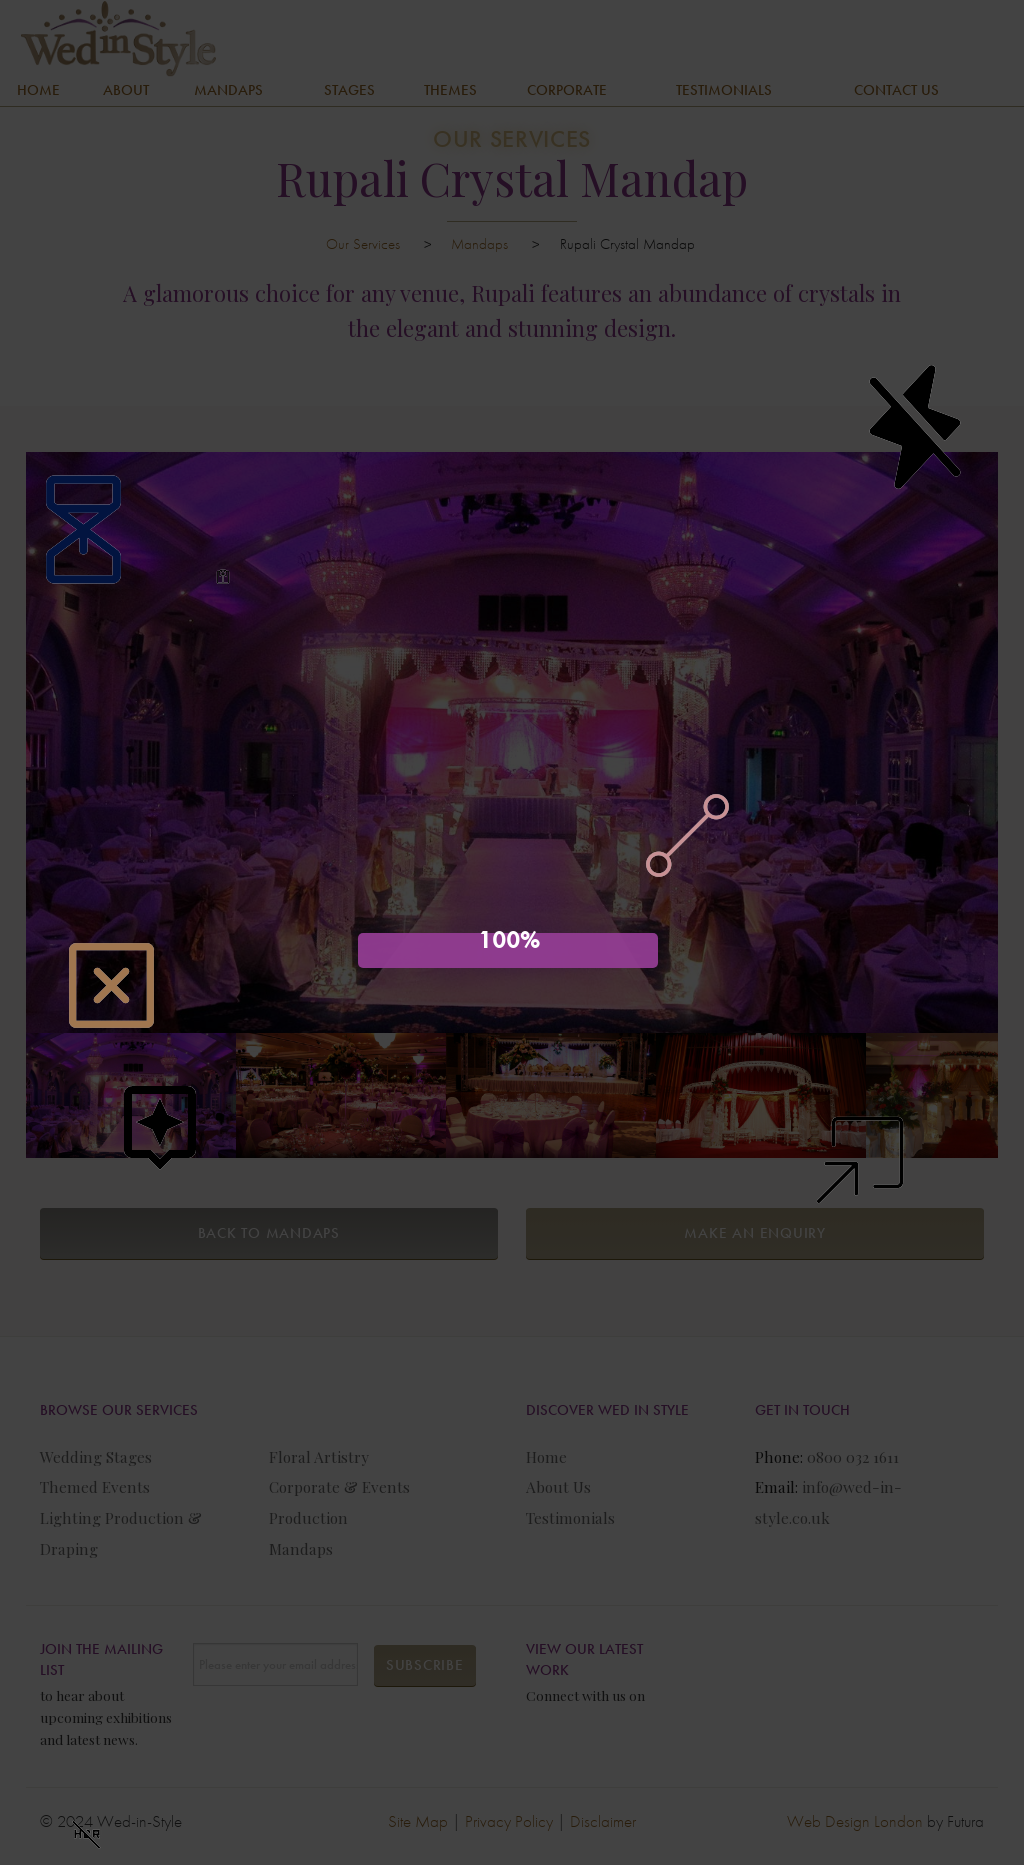  I want to click on close or dismiss a dialog box, so click(111, 985).